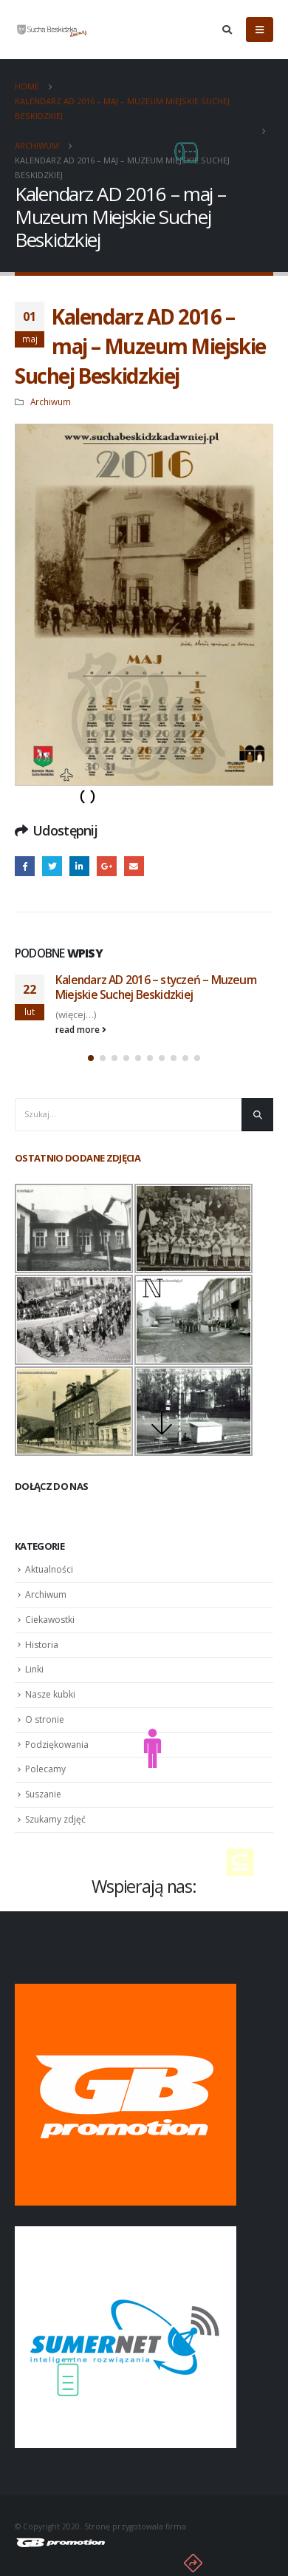 The width and height of the screenshot is (288, 2576). I want to click on open Notion app, so click(153, 1288).